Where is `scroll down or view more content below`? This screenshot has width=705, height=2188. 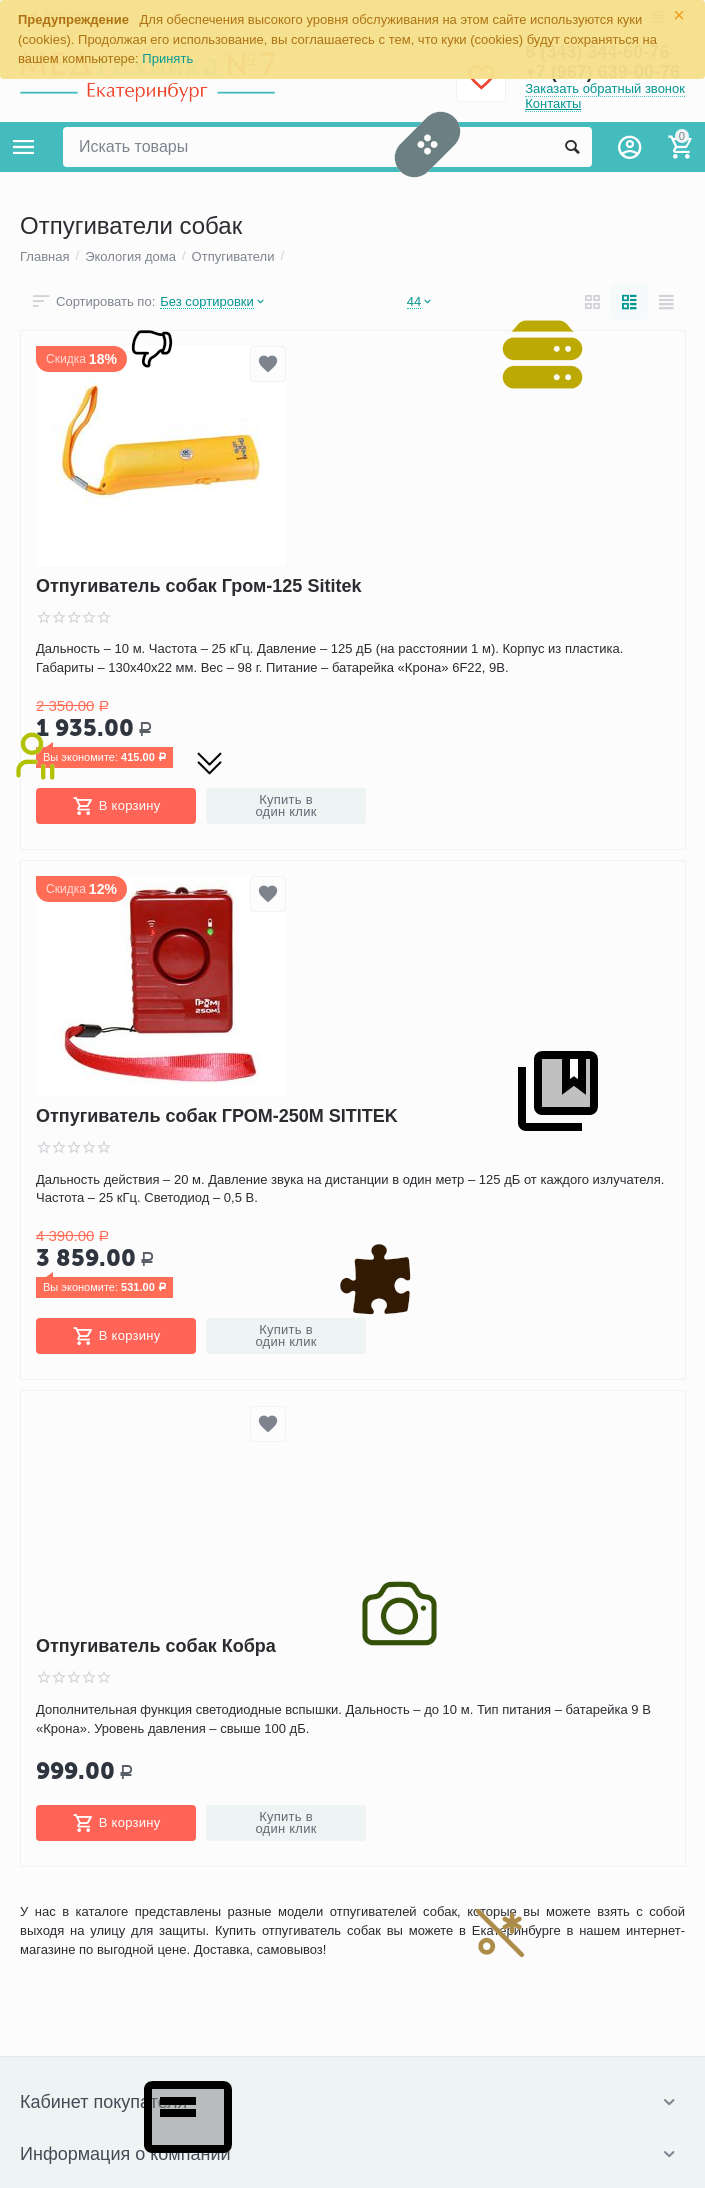 scroll down or view more content below is located at coordinates (209, 763).